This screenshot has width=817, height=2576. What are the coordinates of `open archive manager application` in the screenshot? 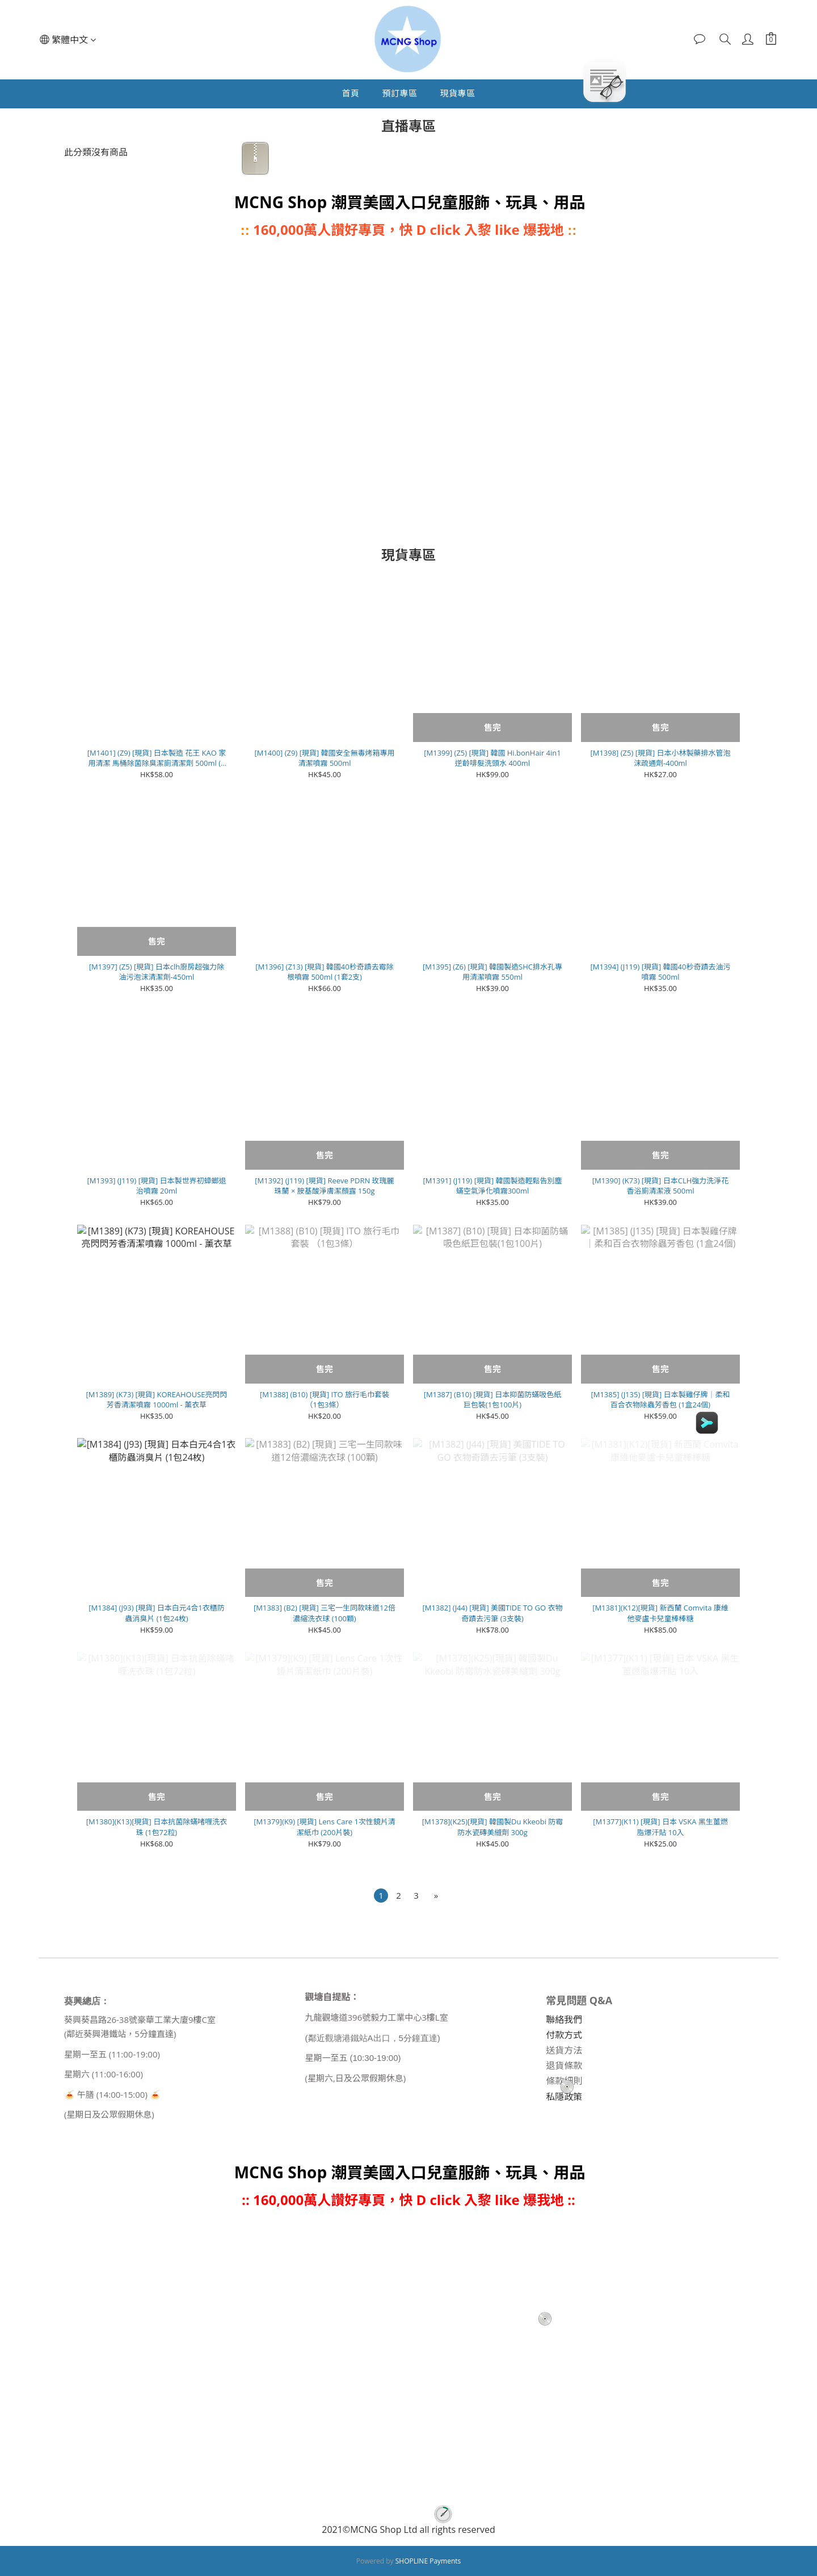 It's located at (255, 158).